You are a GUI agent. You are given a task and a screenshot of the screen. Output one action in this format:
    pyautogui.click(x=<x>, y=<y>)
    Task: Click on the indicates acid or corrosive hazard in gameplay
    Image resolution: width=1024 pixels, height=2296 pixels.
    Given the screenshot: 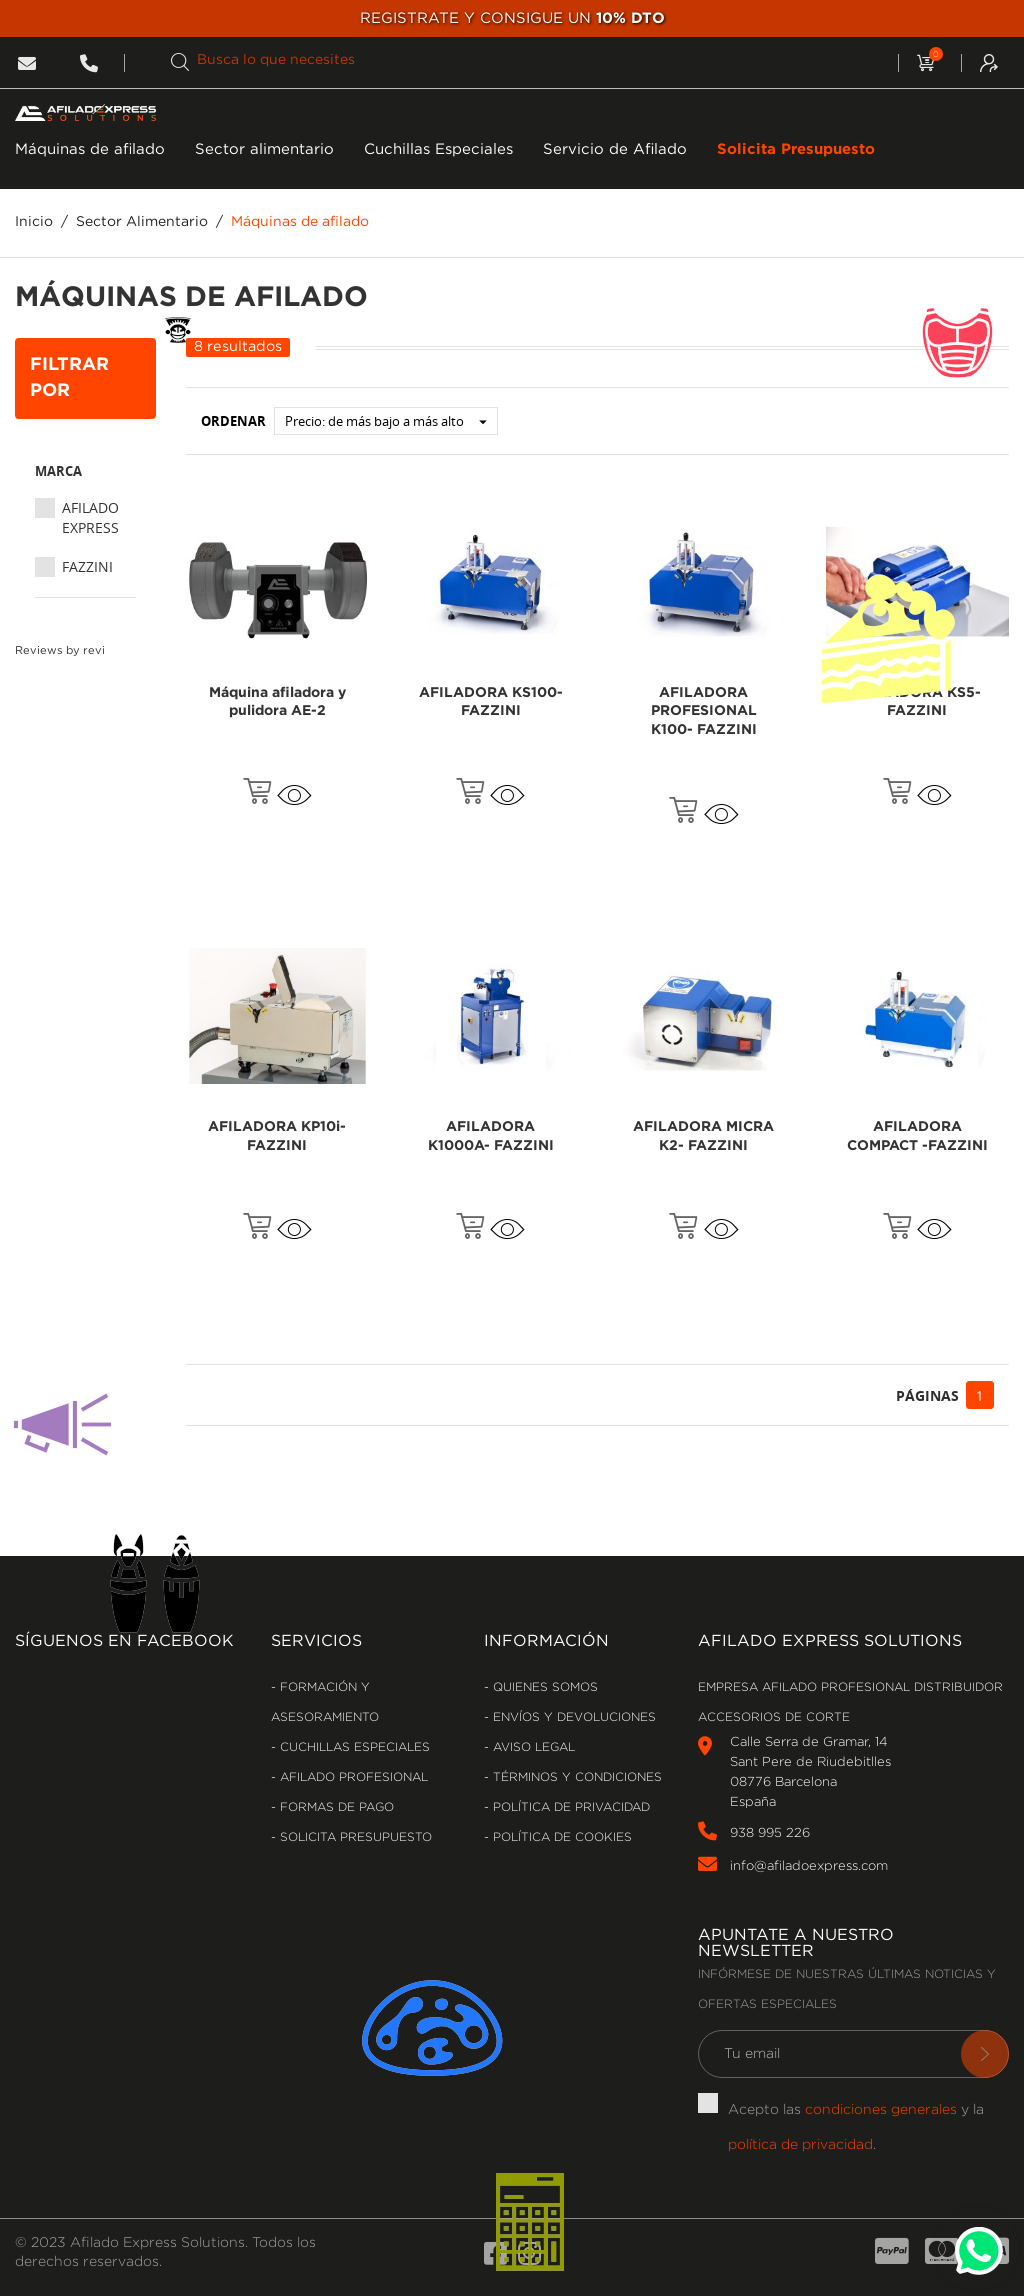 What is the action you would take?
    pyautogui.click(x=432, y=2026)
    